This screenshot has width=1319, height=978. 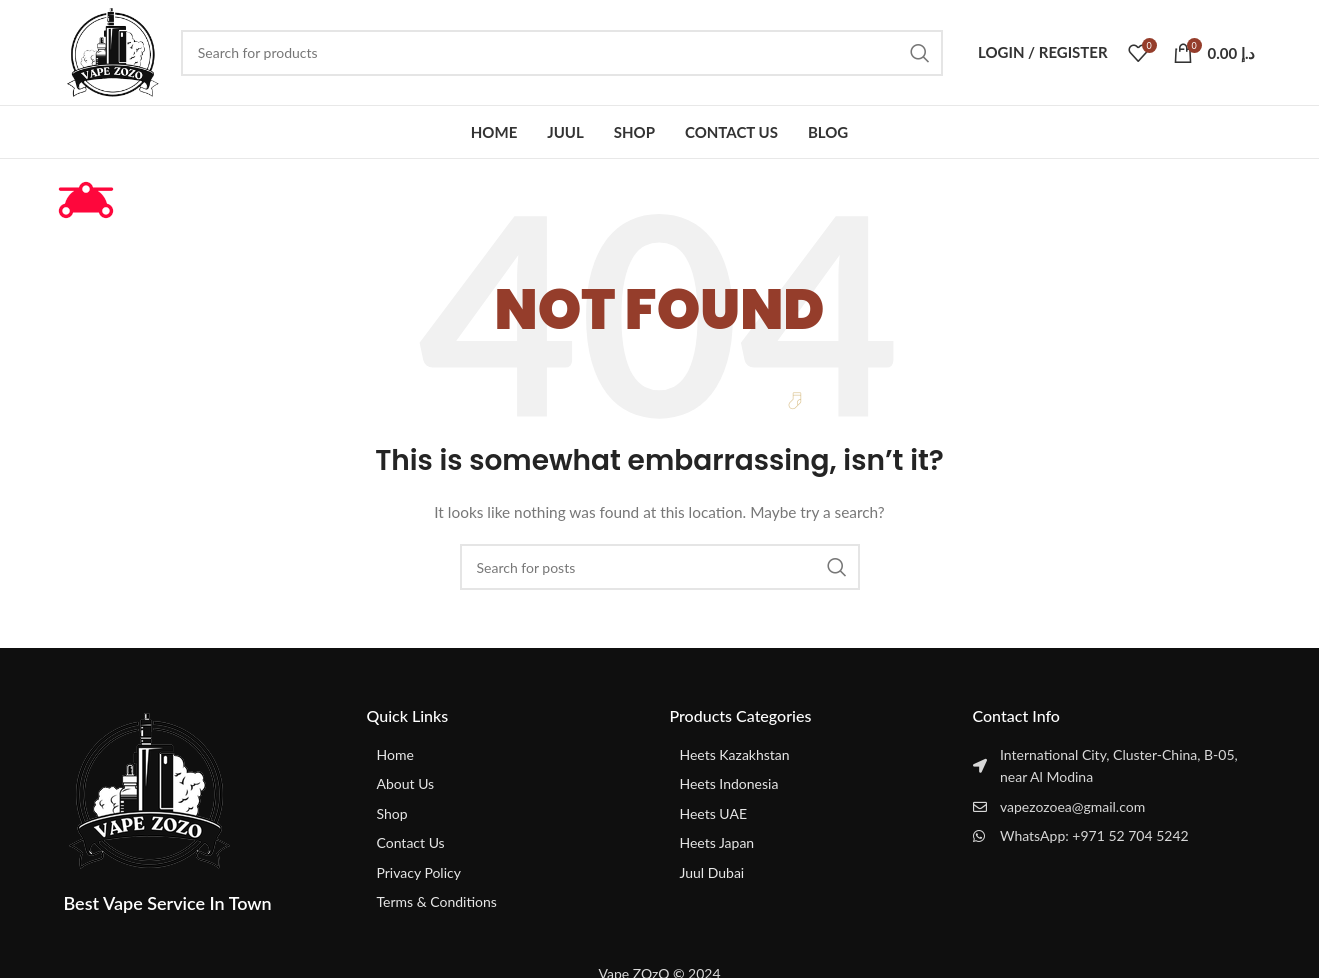 I want to click on access vector path editing tools, so click(x=86, y=200).